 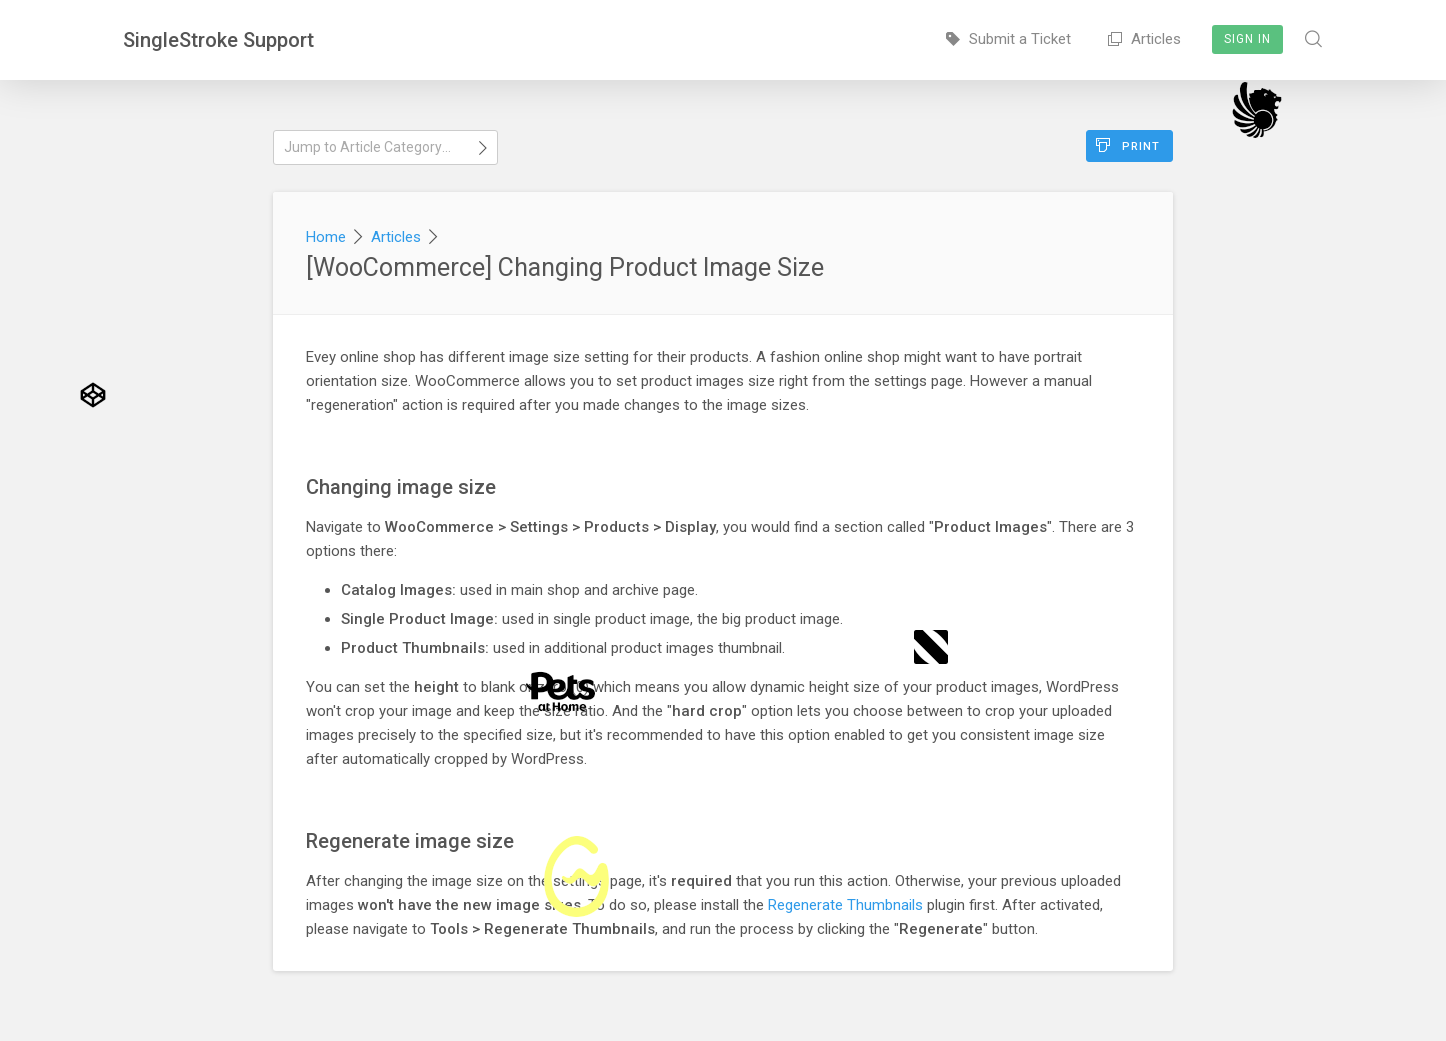 What do you see at coordinates (560, 691) in the screenshot?
I see `visit the Pets at Home website or app` at bounding box center [560, 691].